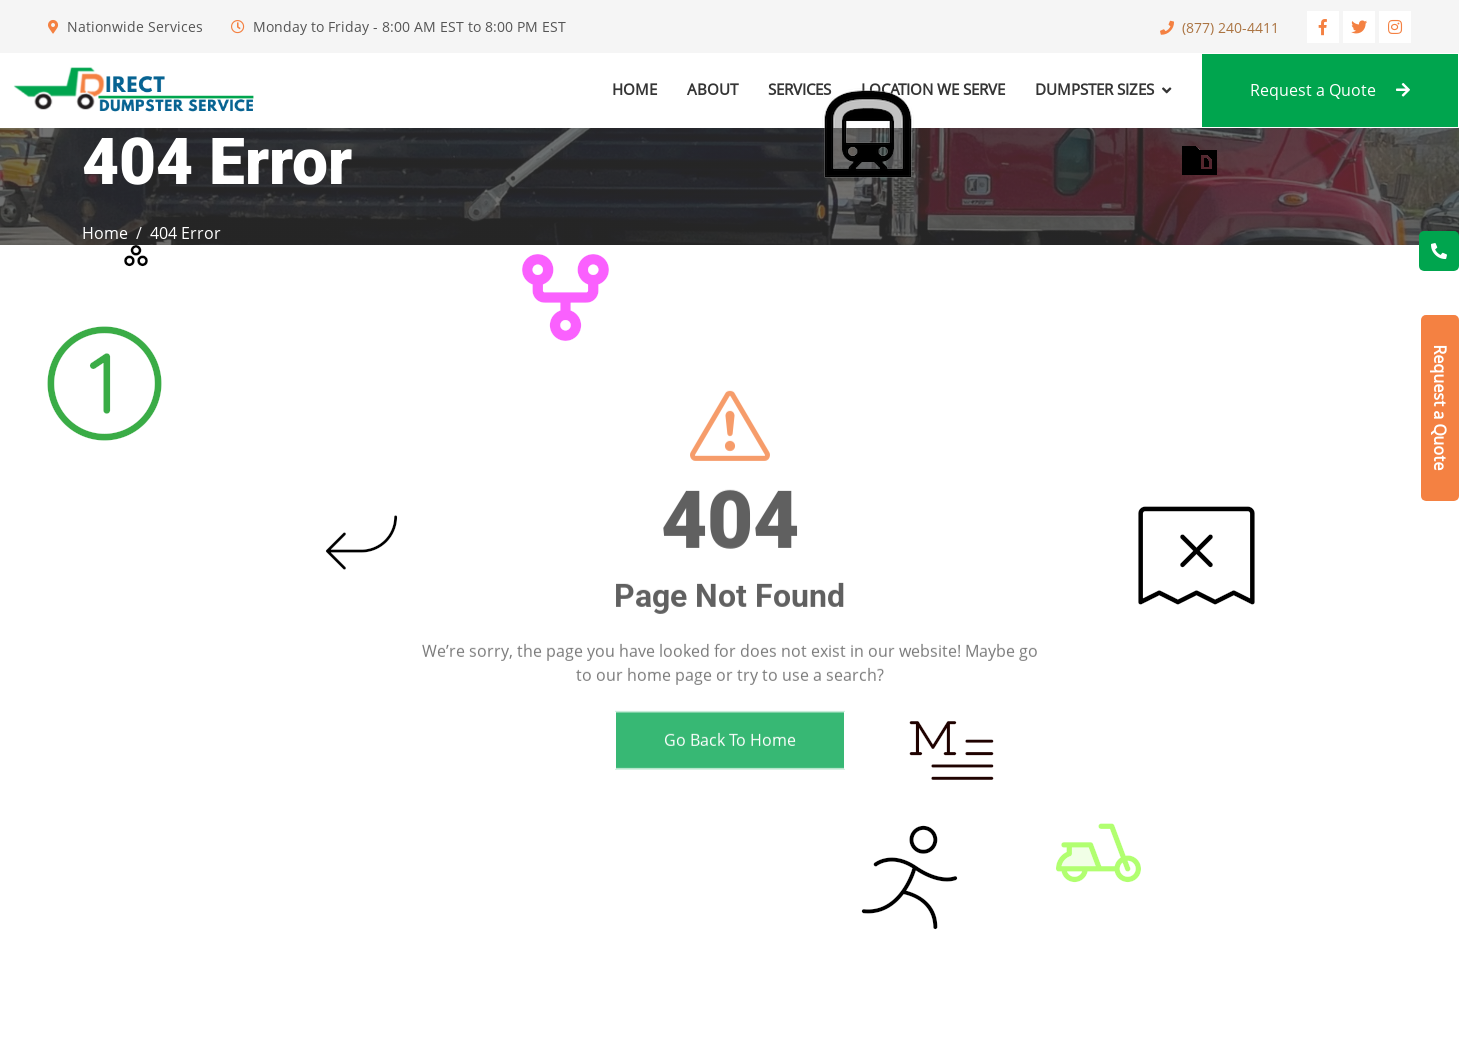 This screenshot has height=1052, width=1459. I want to click on open article on Medium, so click(951, 750).